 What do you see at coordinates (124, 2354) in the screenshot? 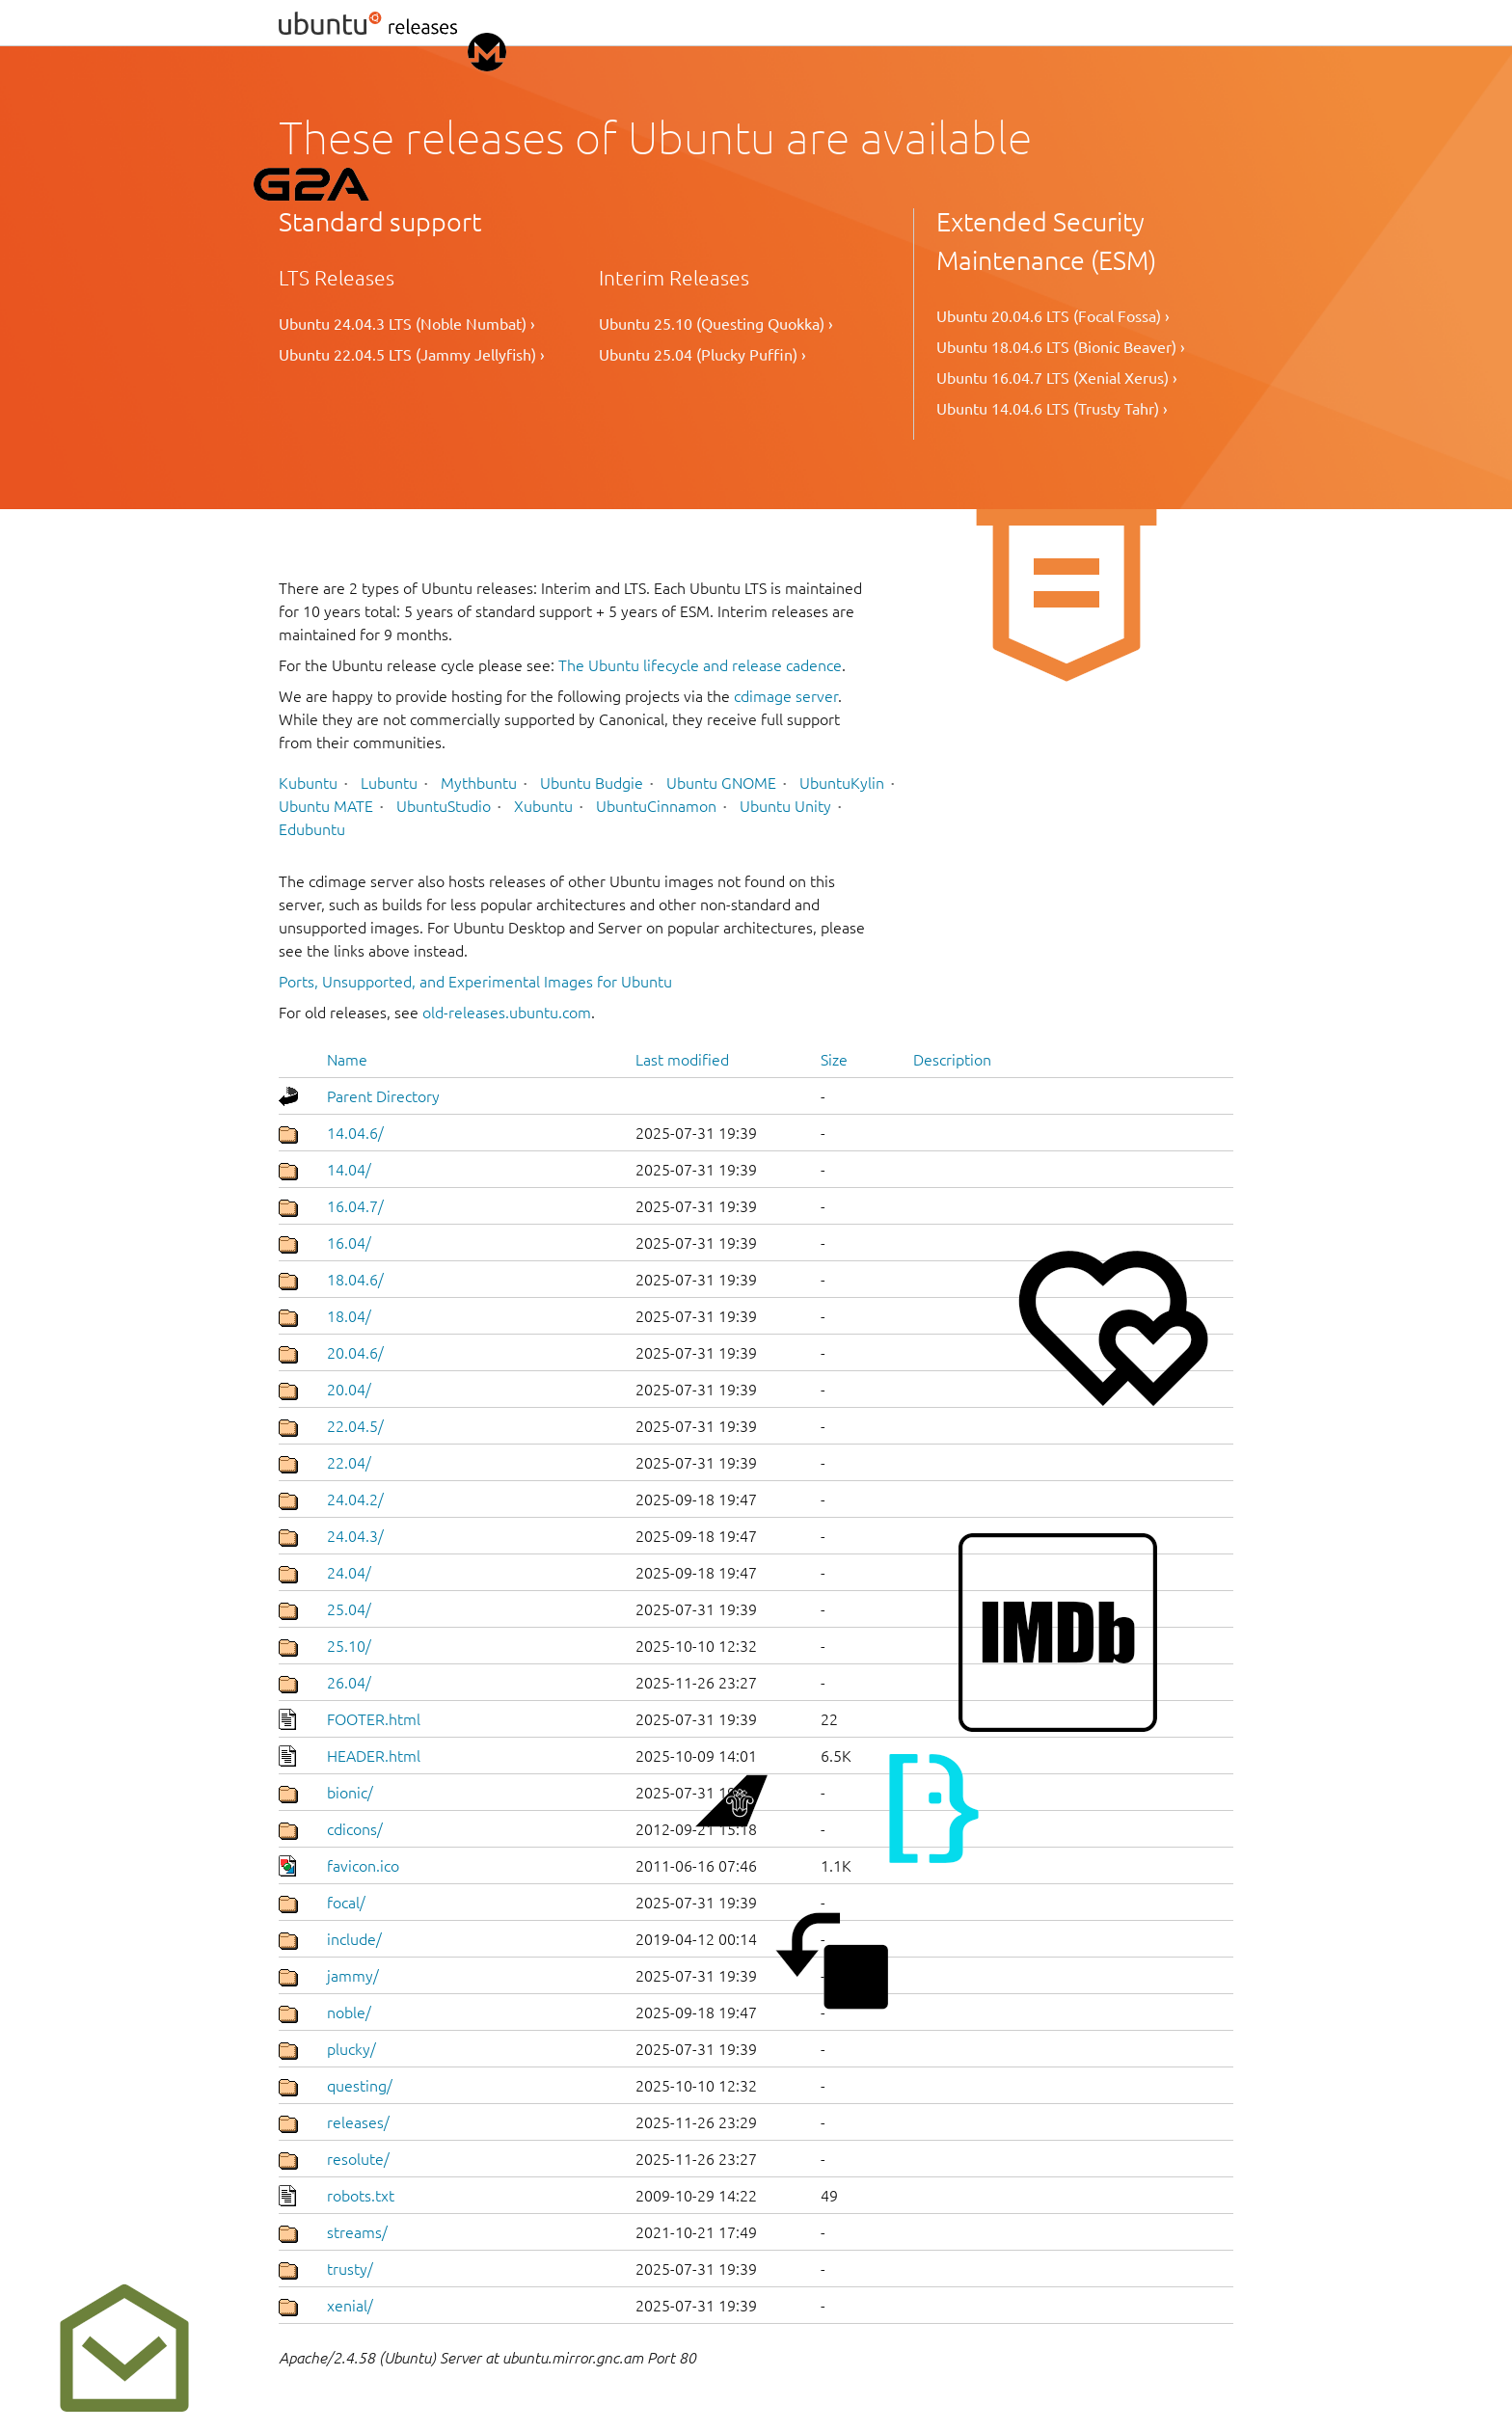
I see `view an opened email message` at bounding box center [124, 2354].